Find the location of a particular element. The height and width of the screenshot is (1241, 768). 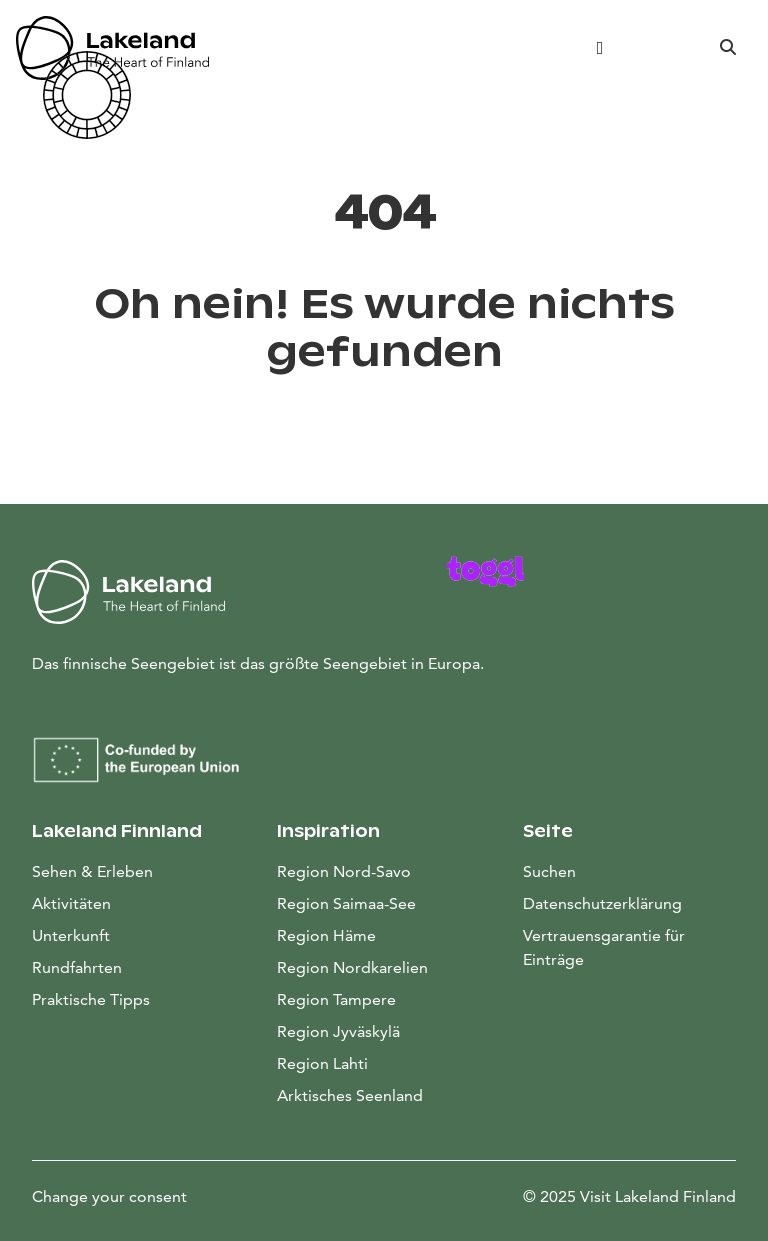

open Toggl time tracking app is located at coordinates (485, 571).